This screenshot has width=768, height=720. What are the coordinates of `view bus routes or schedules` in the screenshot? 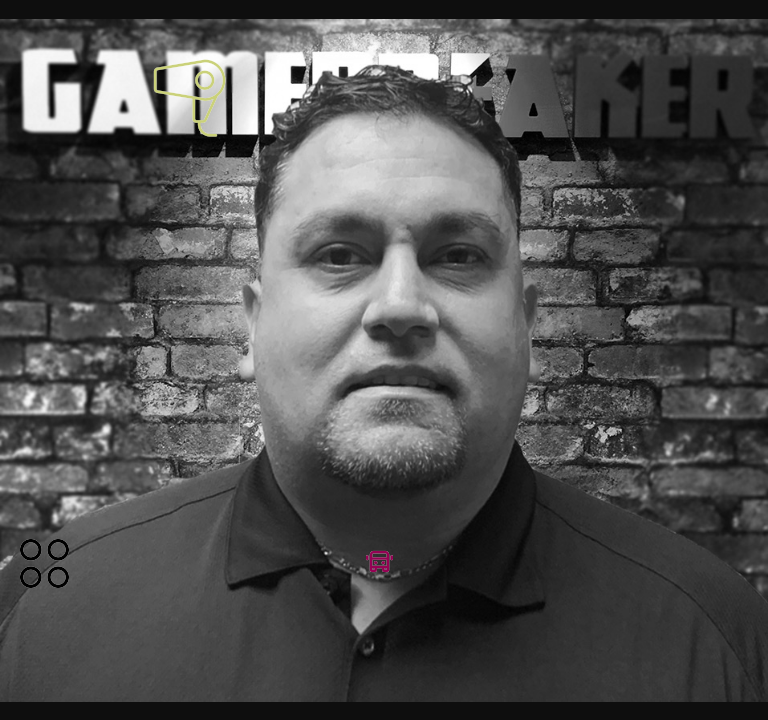 It's located at (379, 561).